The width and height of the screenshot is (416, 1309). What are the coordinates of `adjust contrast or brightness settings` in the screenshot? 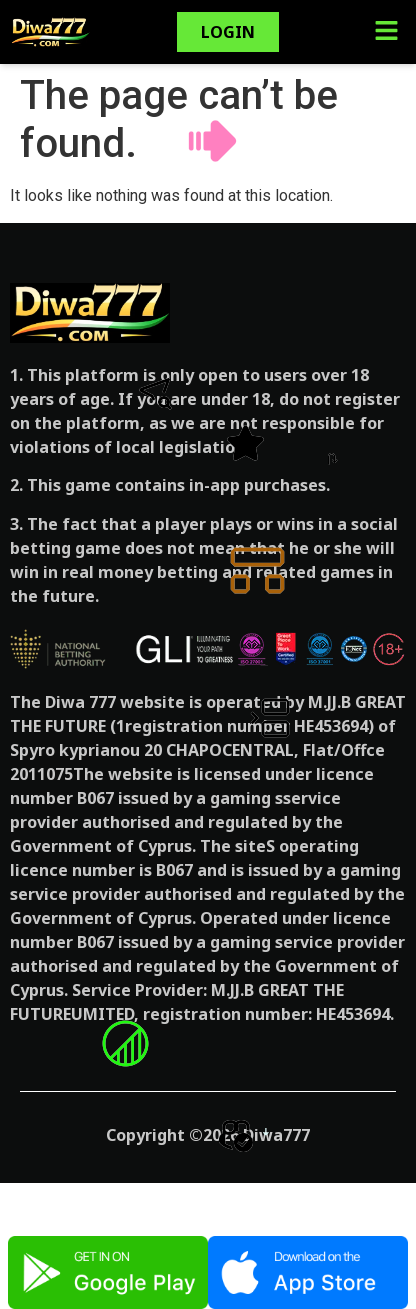 It's located at (125, 1043).